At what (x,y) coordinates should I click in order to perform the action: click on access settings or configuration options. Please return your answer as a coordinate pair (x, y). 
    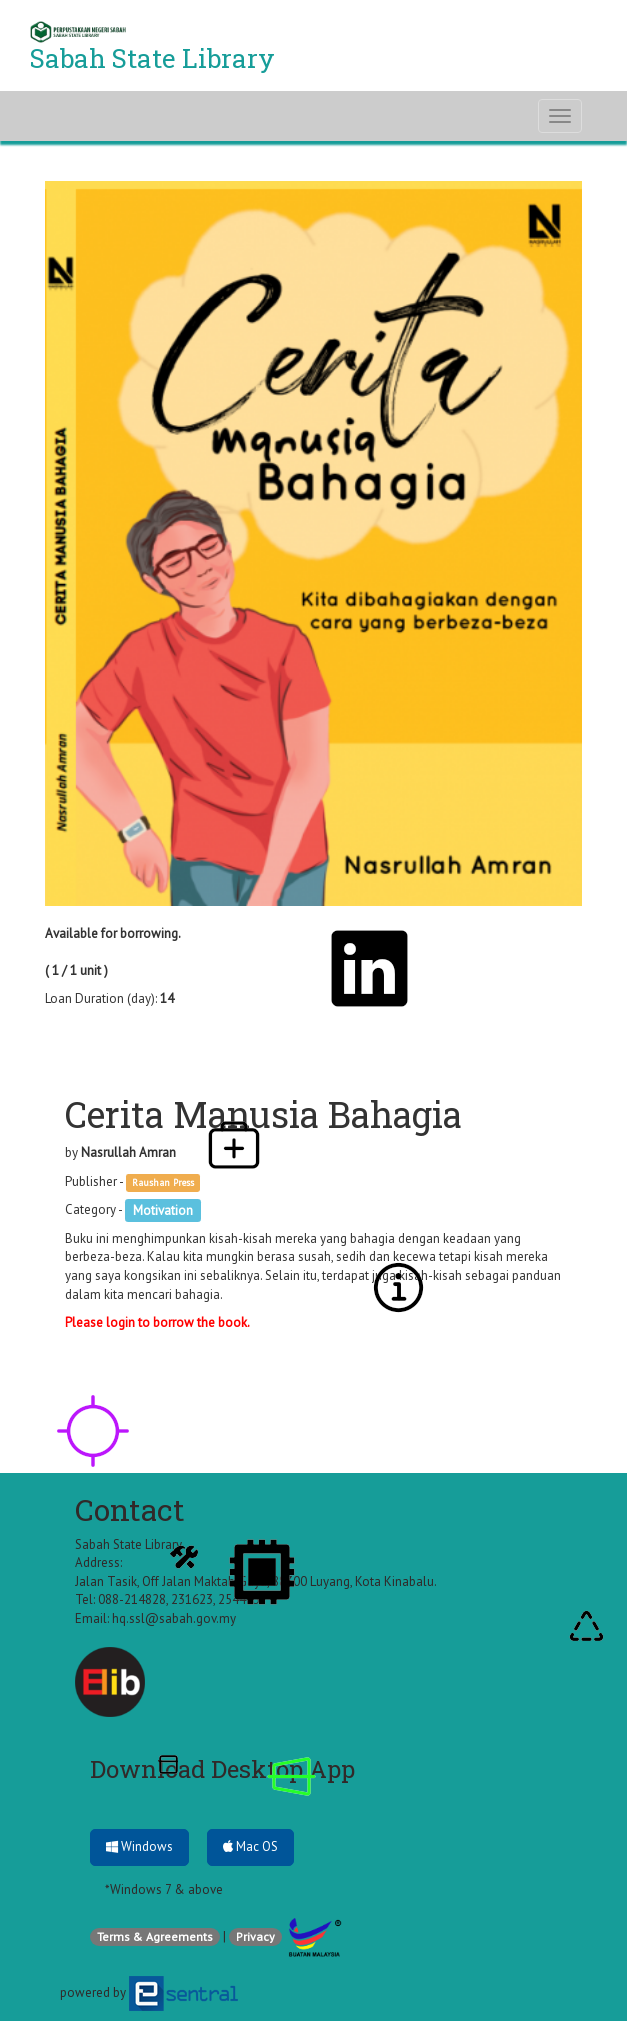
    Looking at the image, I should click on (184, 1557).